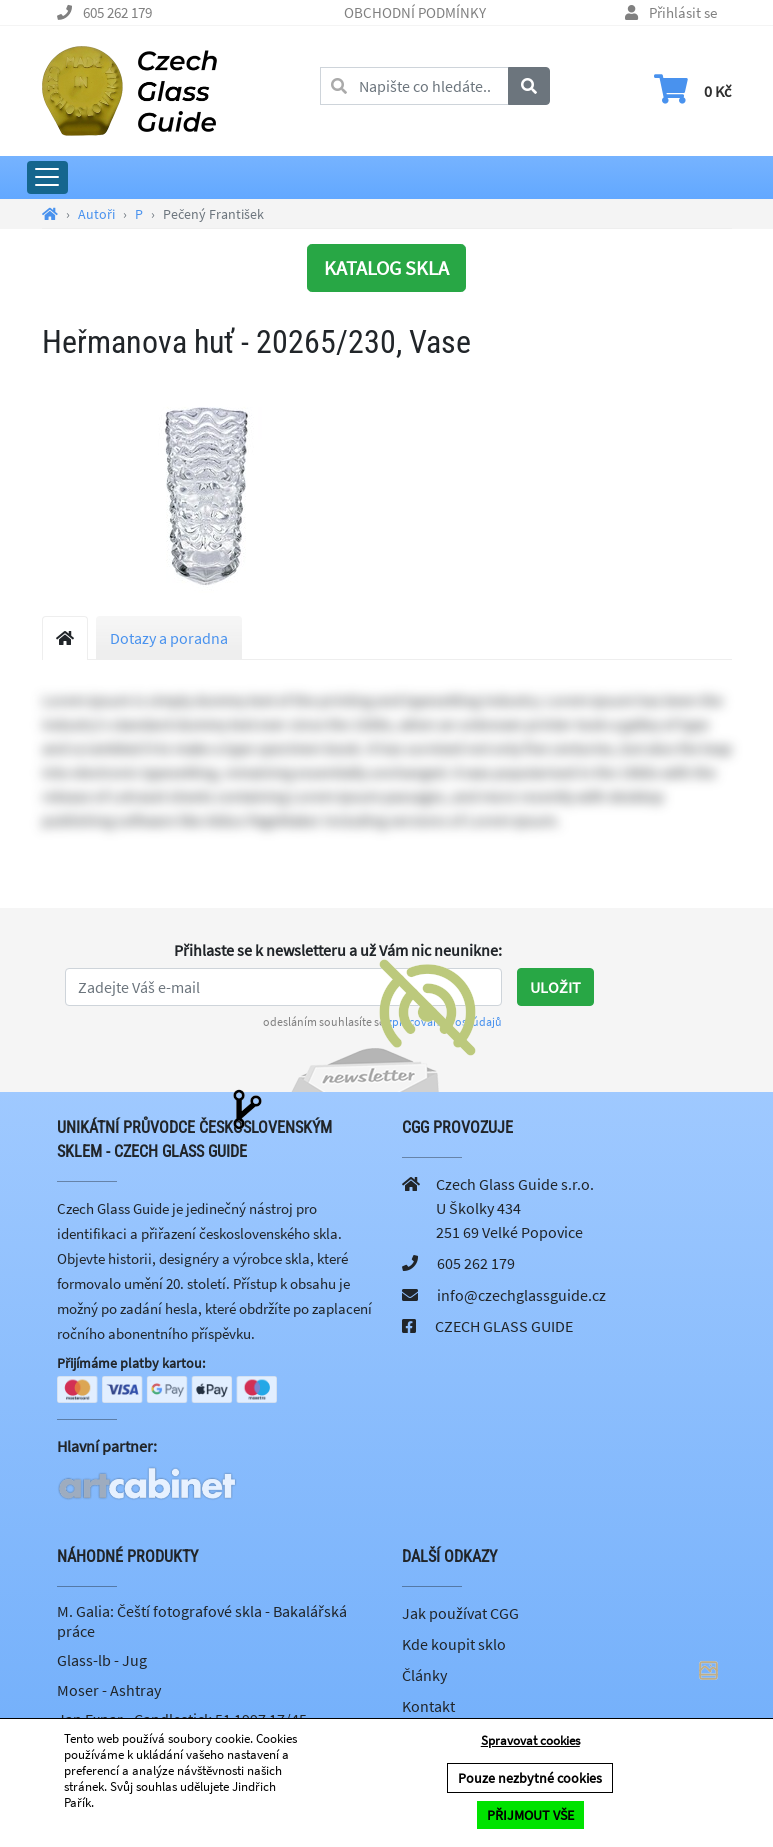 The image size is (773, 1847). What do you see at coordinates (708, 1670) in the screenshot?
I see `view instant photos or polaroid-style images` at bounding box center [708, 1670].